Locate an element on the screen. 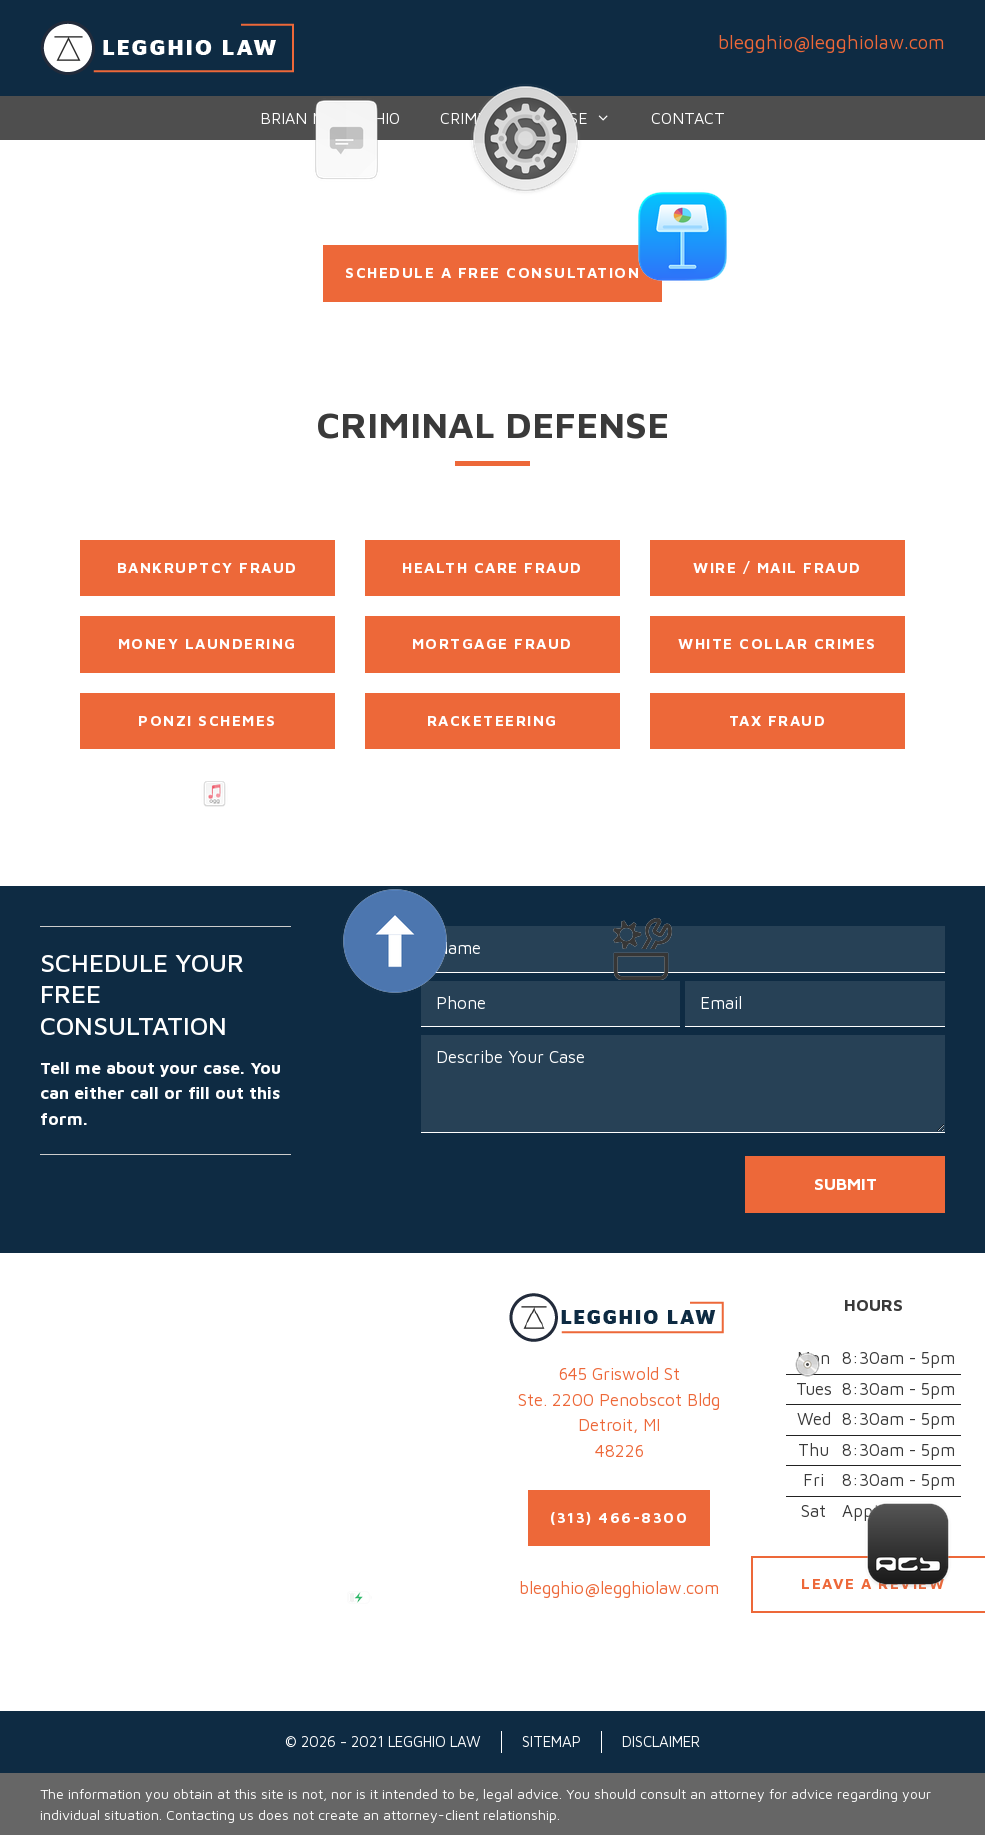 The height and width of the screenshot is (1835, 985). open gsequencer audio sequencer application is located at coordinates (908, 1544).